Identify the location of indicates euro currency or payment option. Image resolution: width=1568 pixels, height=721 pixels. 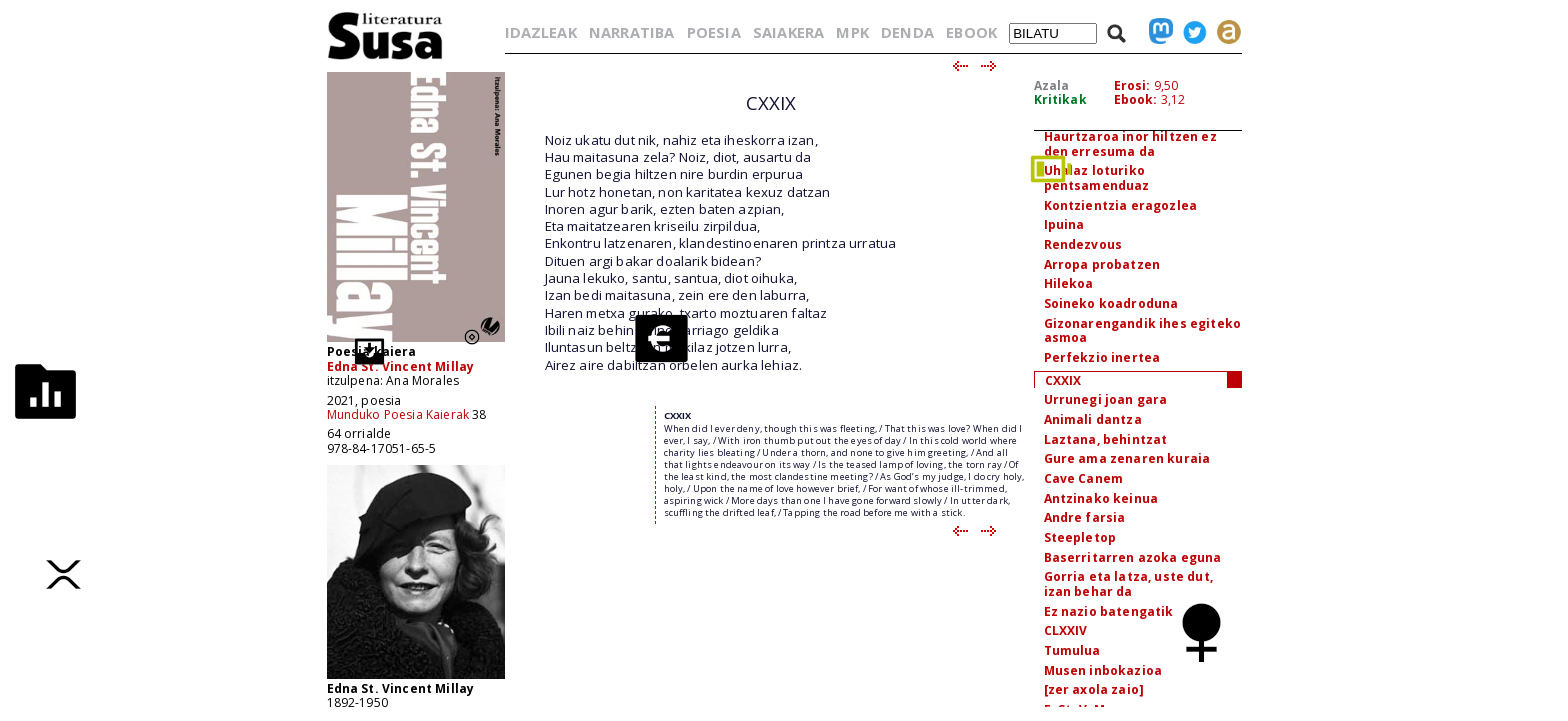
(661, 338).